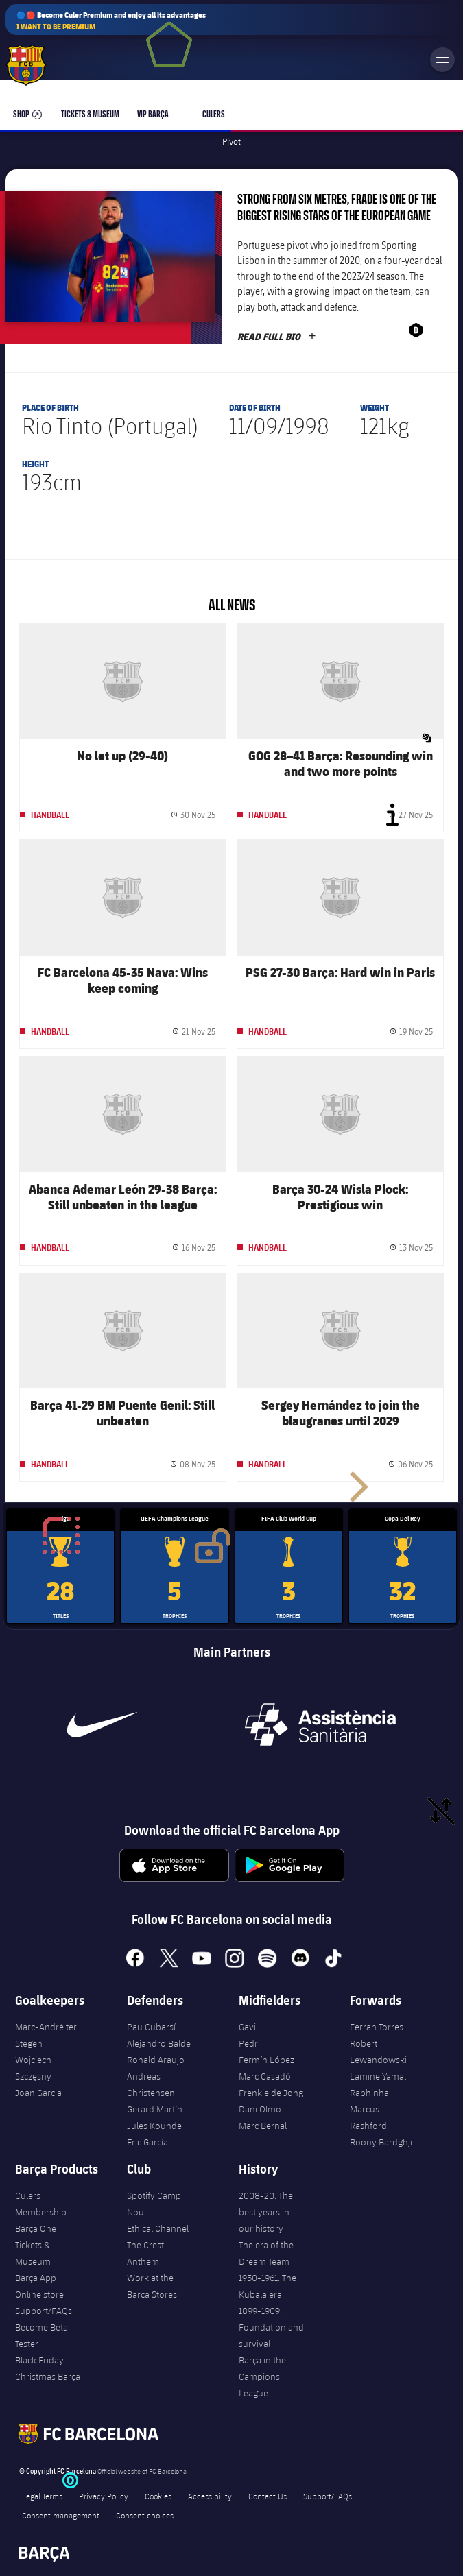 This screenshot has width=463, height=2576. Describe the element at coordinates (212, 1545) in the screenshot. I see `unlocked or unsecured state` at that location.